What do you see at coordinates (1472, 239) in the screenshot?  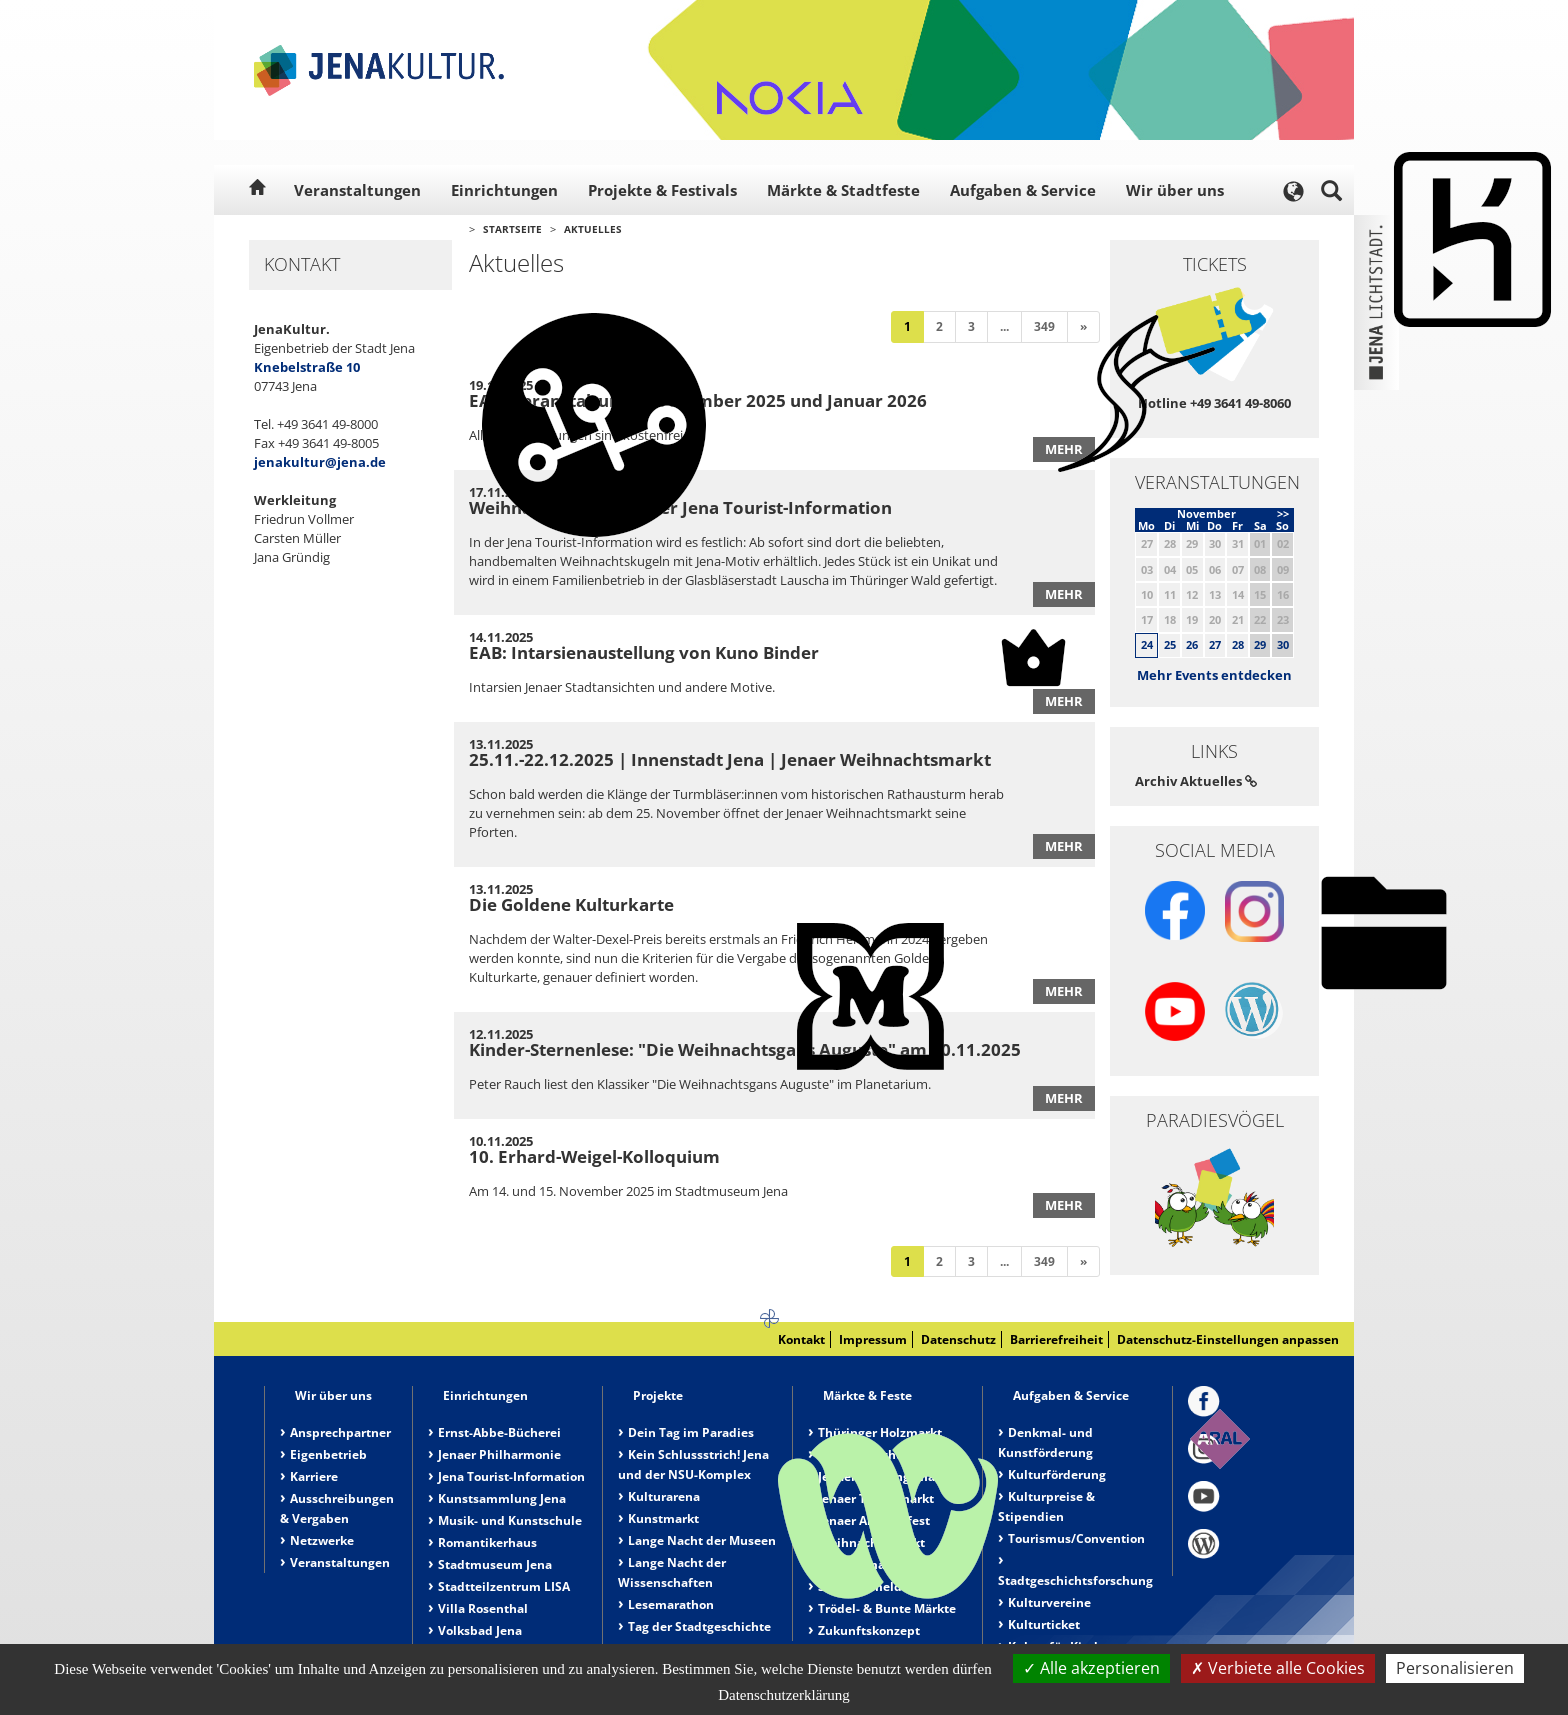 I see `link to Heroku cloud platform` at bounding box center [1472, 239].